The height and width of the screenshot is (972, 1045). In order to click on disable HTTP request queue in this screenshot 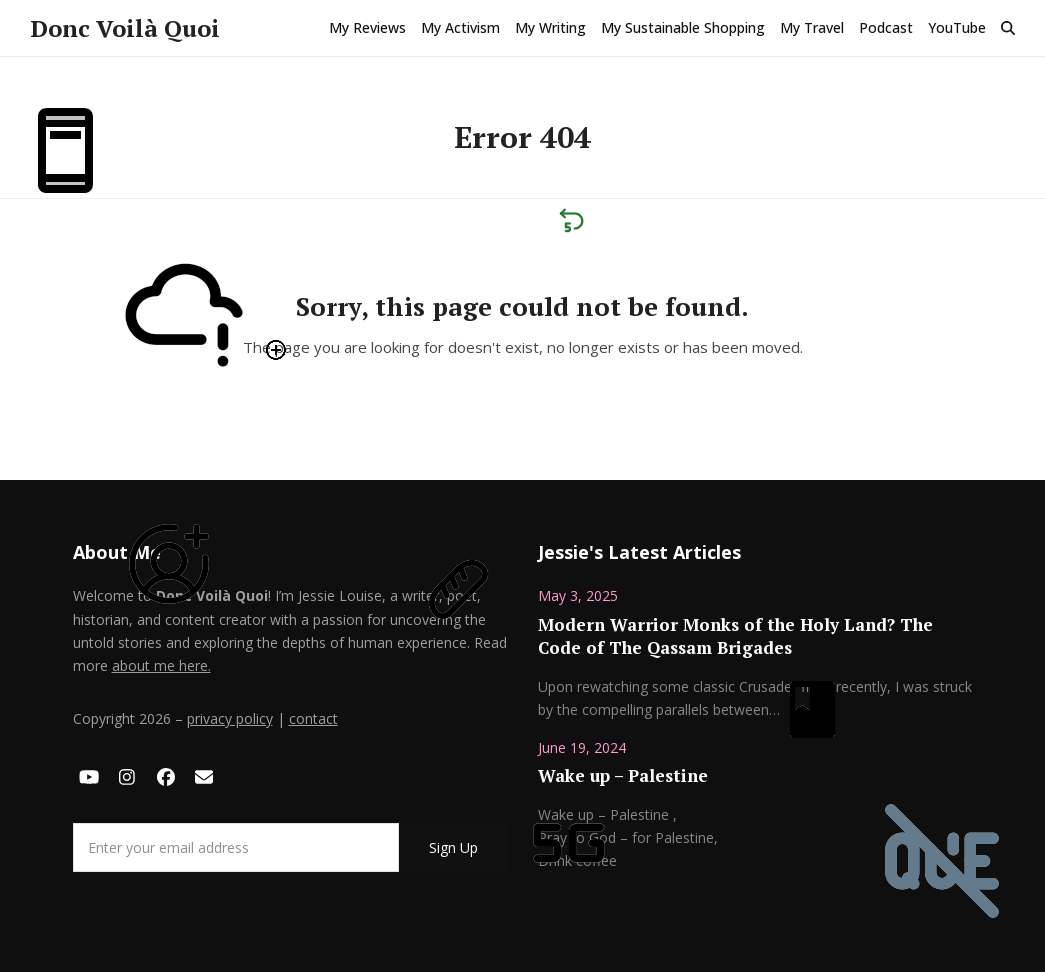, I will do `click(942, 861)`.